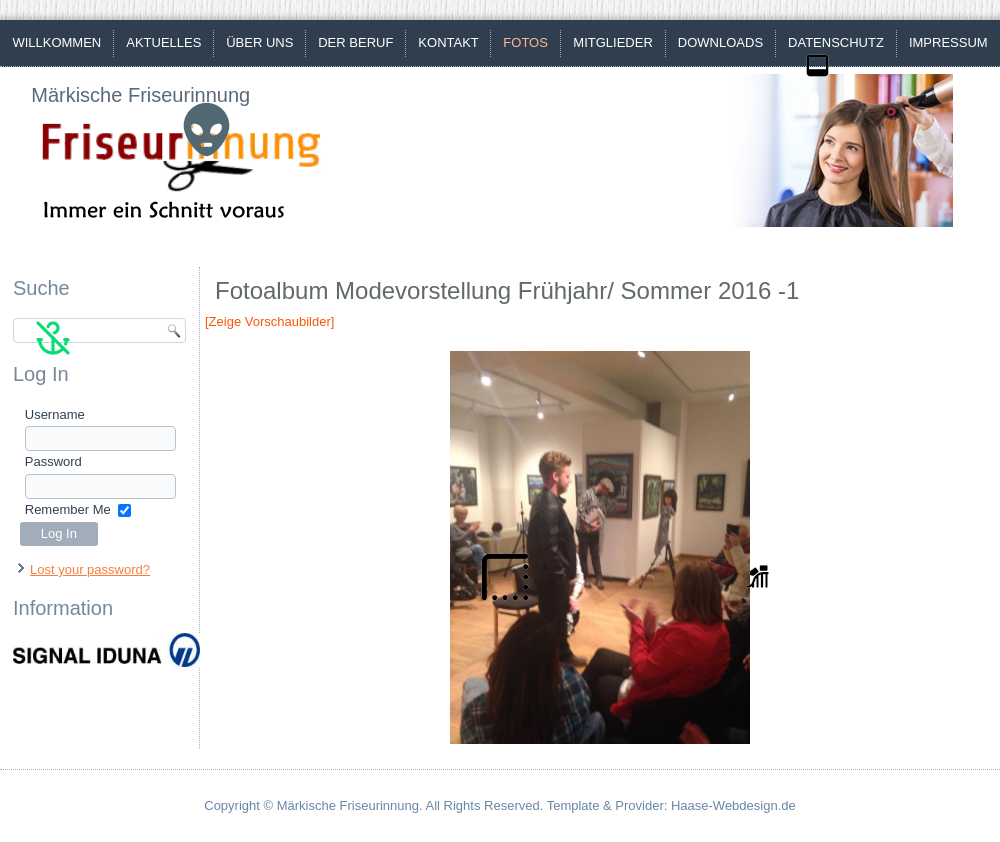 The width and height of the screenshot is (1000, 842). Describe the element at coordinates (53, 338) in the screenshot. I see `disable anchor or fixed position` at that location.